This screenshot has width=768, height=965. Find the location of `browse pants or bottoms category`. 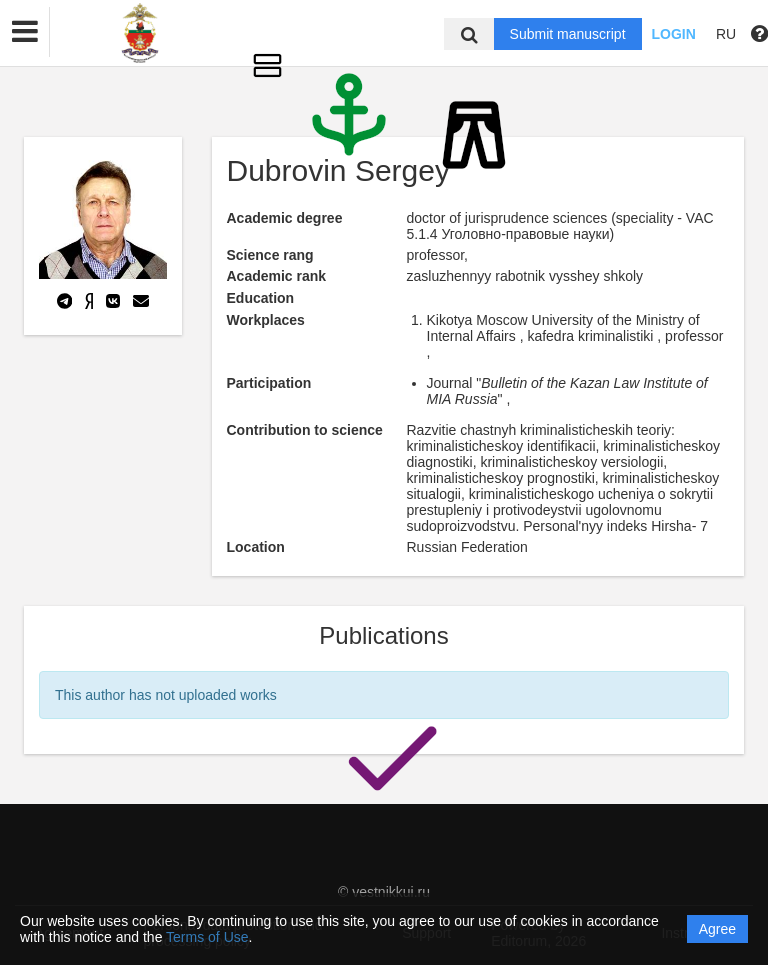

browse pants or bottoms category is located at coordinates (474, 135).